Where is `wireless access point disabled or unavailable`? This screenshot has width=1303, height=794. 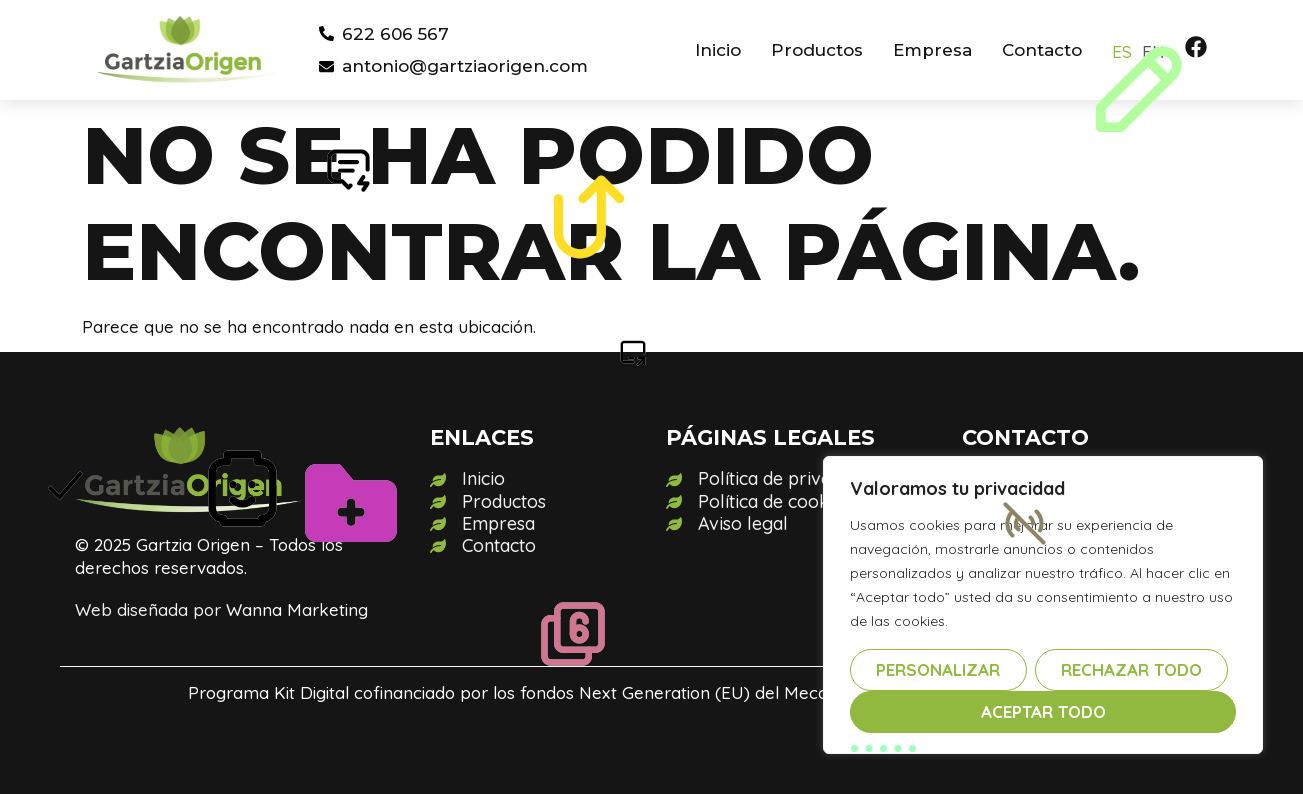 wireless access point disabled or unavailable is located at coordinates (1024, 523).